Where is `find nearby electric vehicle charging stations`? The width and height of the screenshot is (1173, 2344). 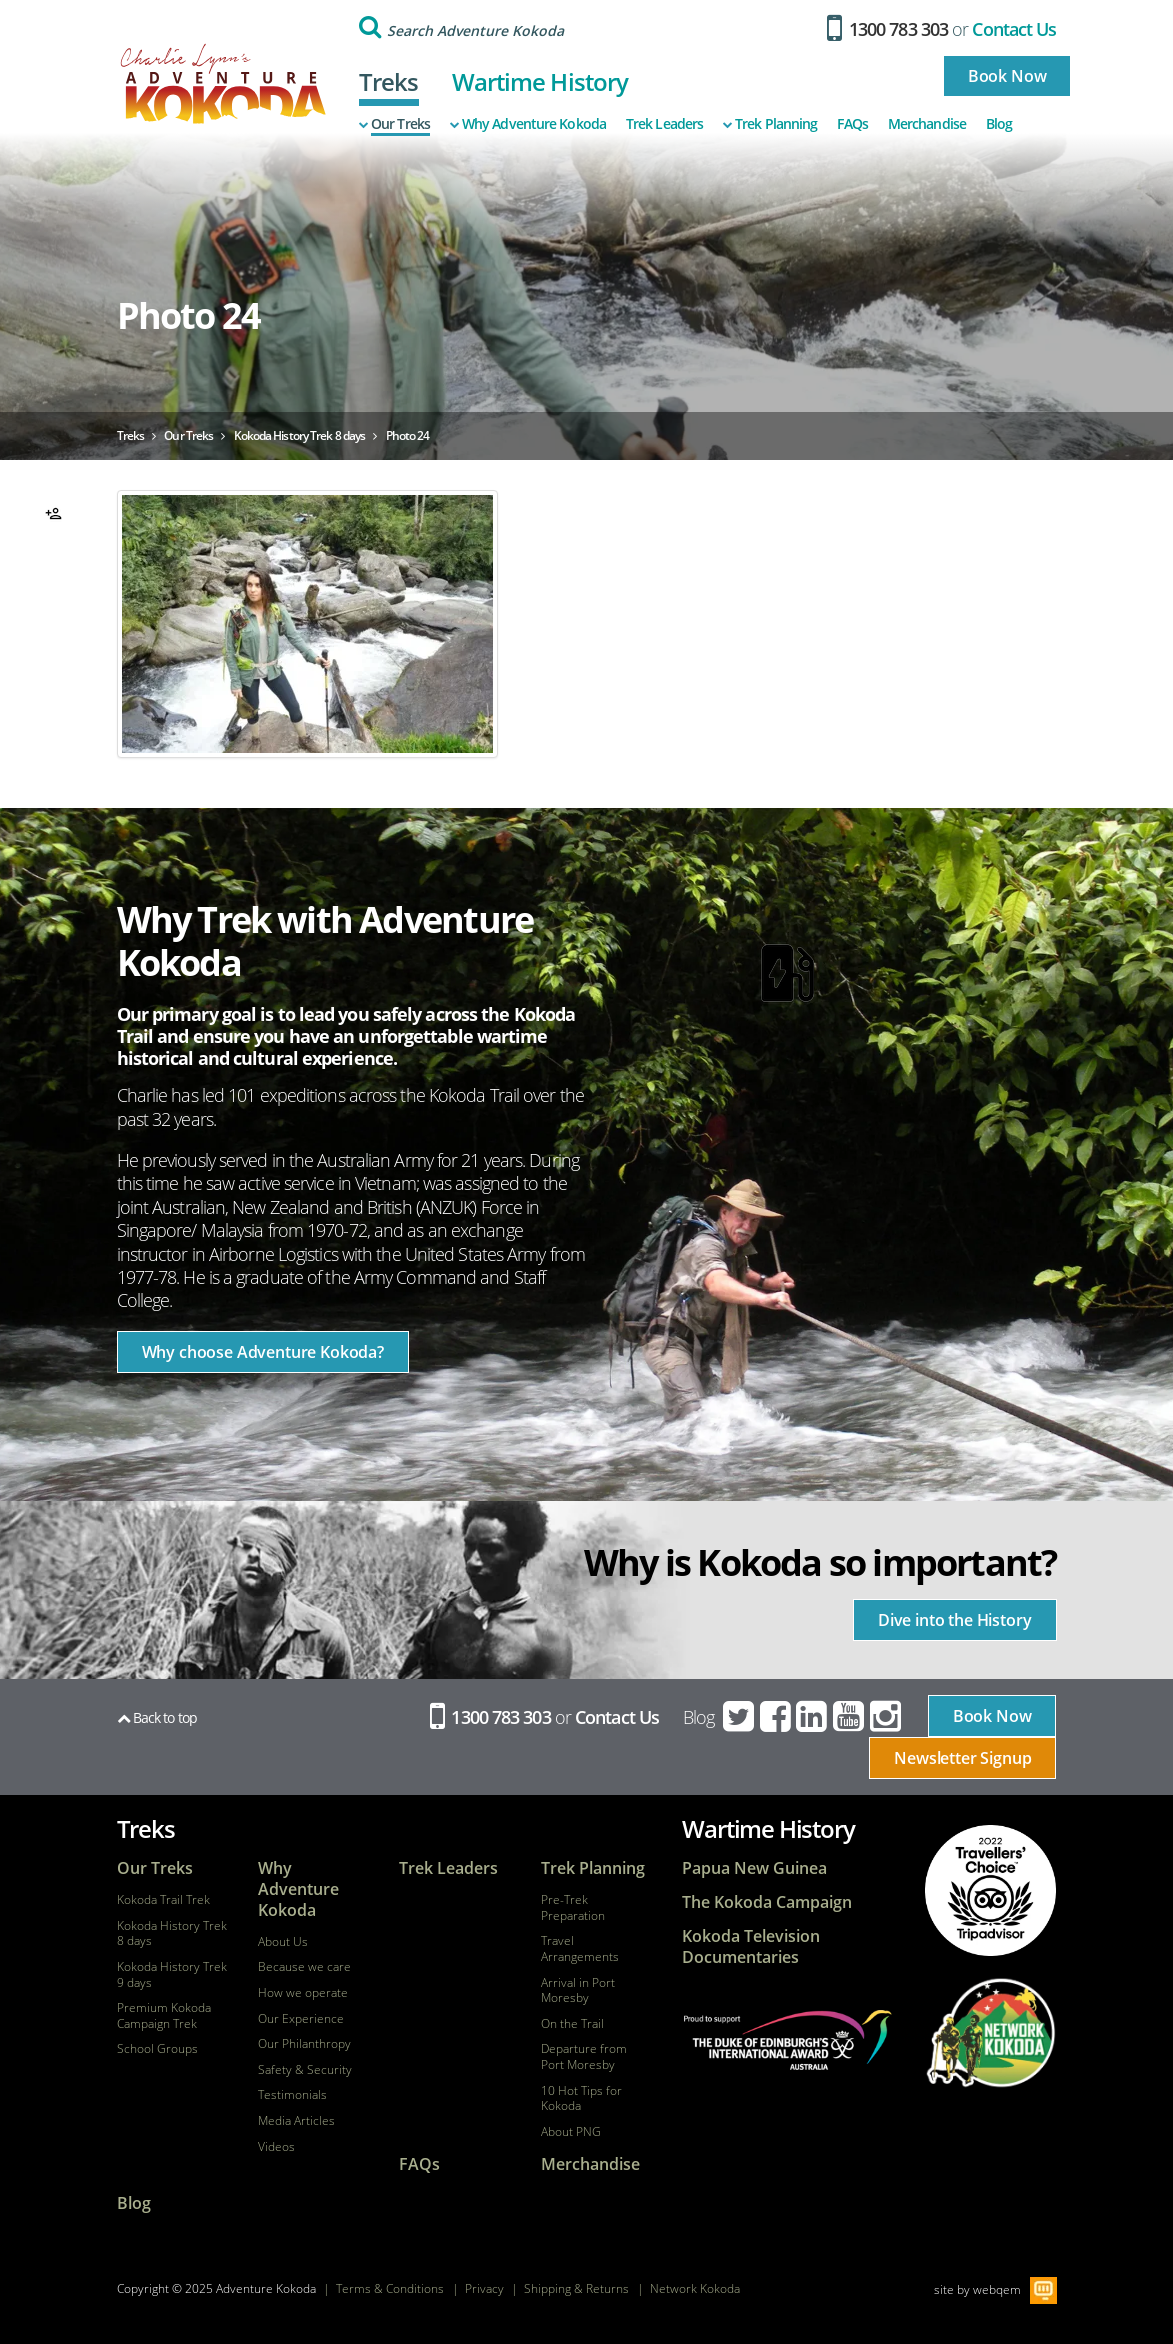 find nearby electric vehicle charging stations is located at coordinates (787, 973).